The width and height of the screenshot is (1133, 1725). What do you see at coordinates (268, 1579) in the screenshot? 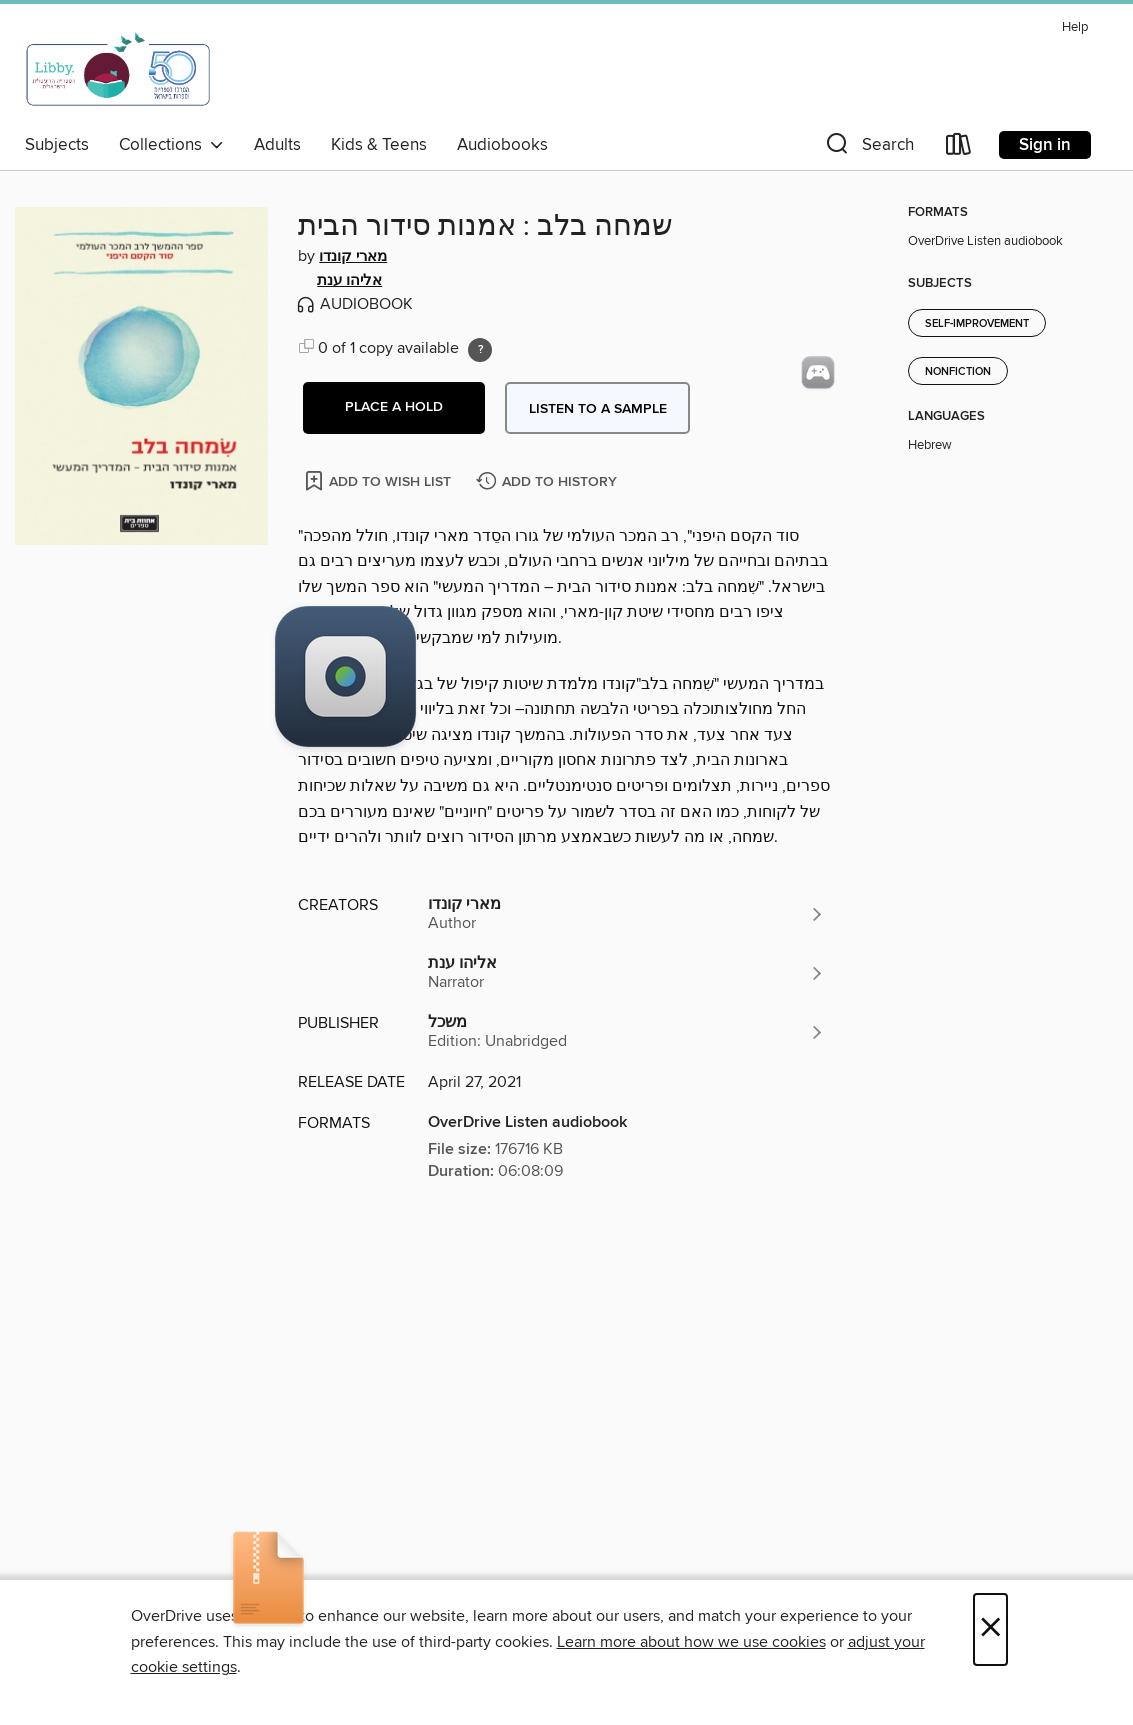
I see `a compressed or archived file package` at bounding box center [268, 1579].